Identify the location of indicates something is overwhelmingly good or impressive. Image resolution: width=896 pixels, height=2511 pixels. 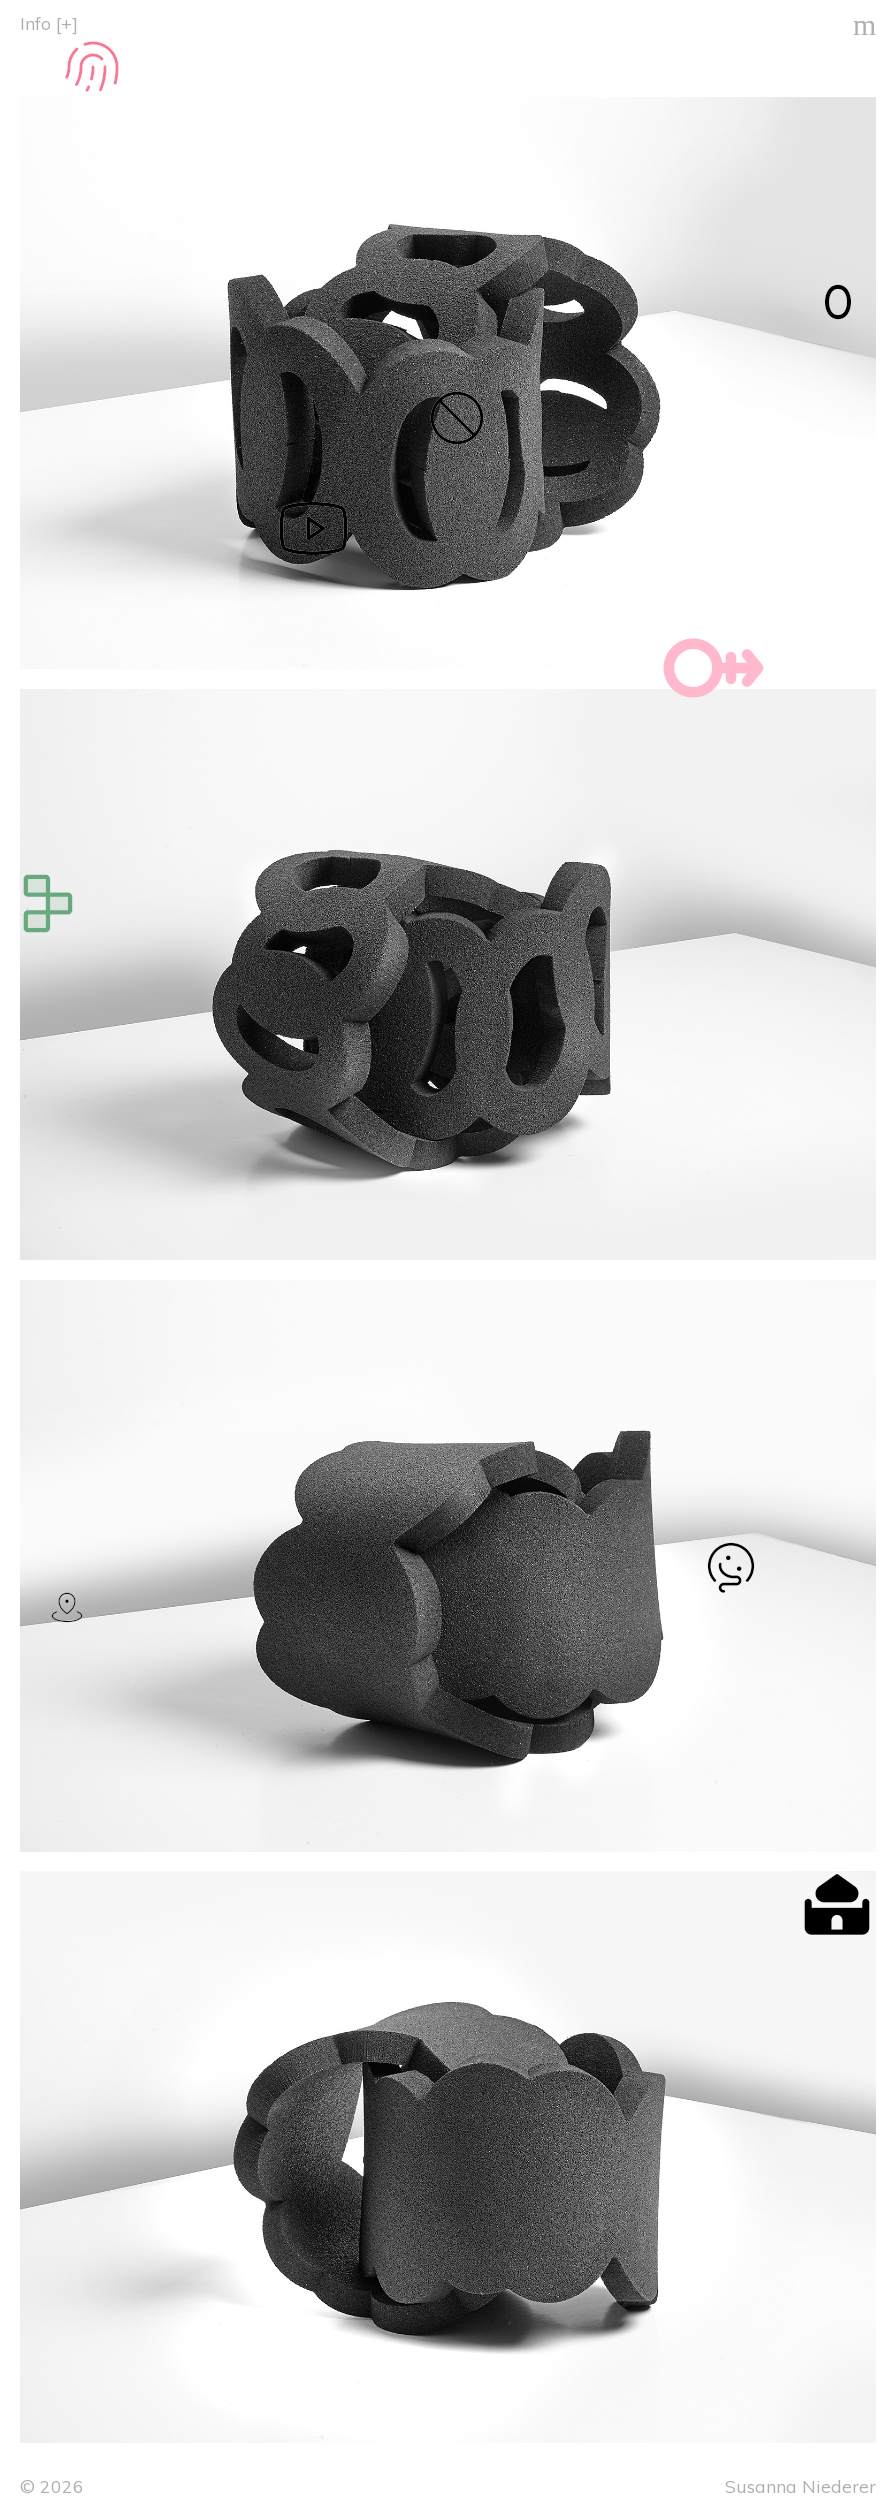
(731, 1566).